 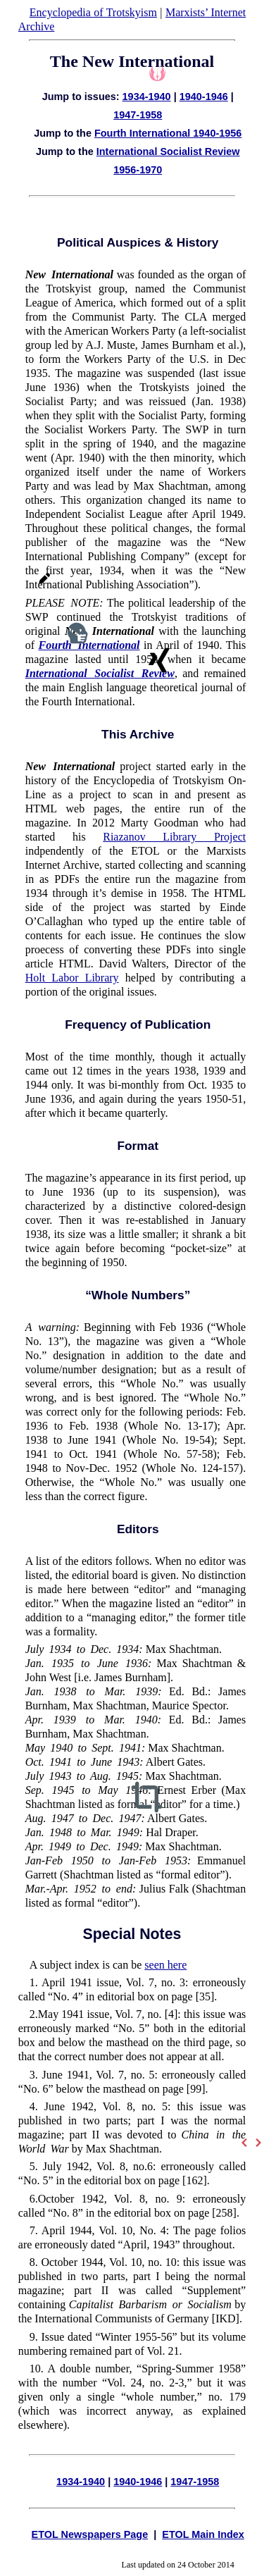 I want to click on indicates face mask required, so click(x=77, y=633).